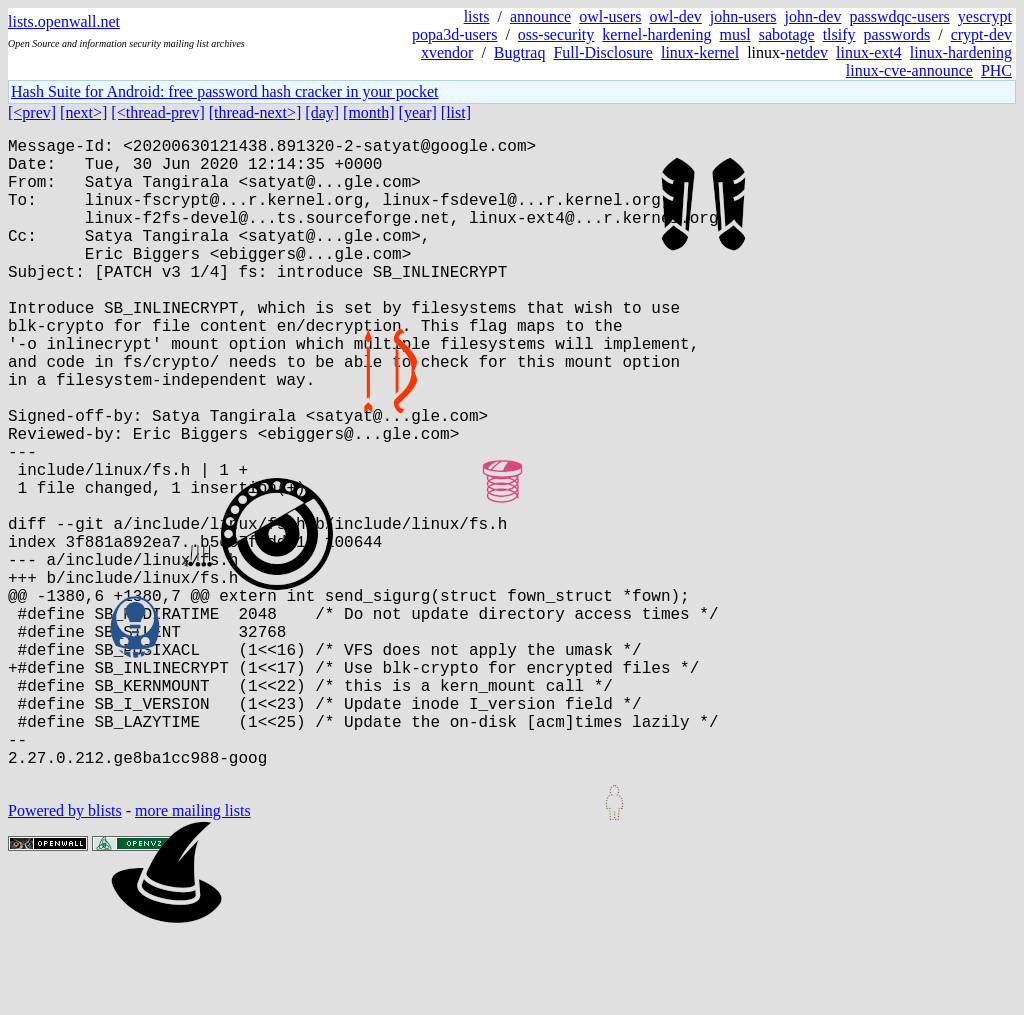 The width and height of the screenshot is (1024, 1015). What do you see at coordinates (703, 204) in the screenshot?
I see `equip leg armor to your character` at bounding box center [703, 204].